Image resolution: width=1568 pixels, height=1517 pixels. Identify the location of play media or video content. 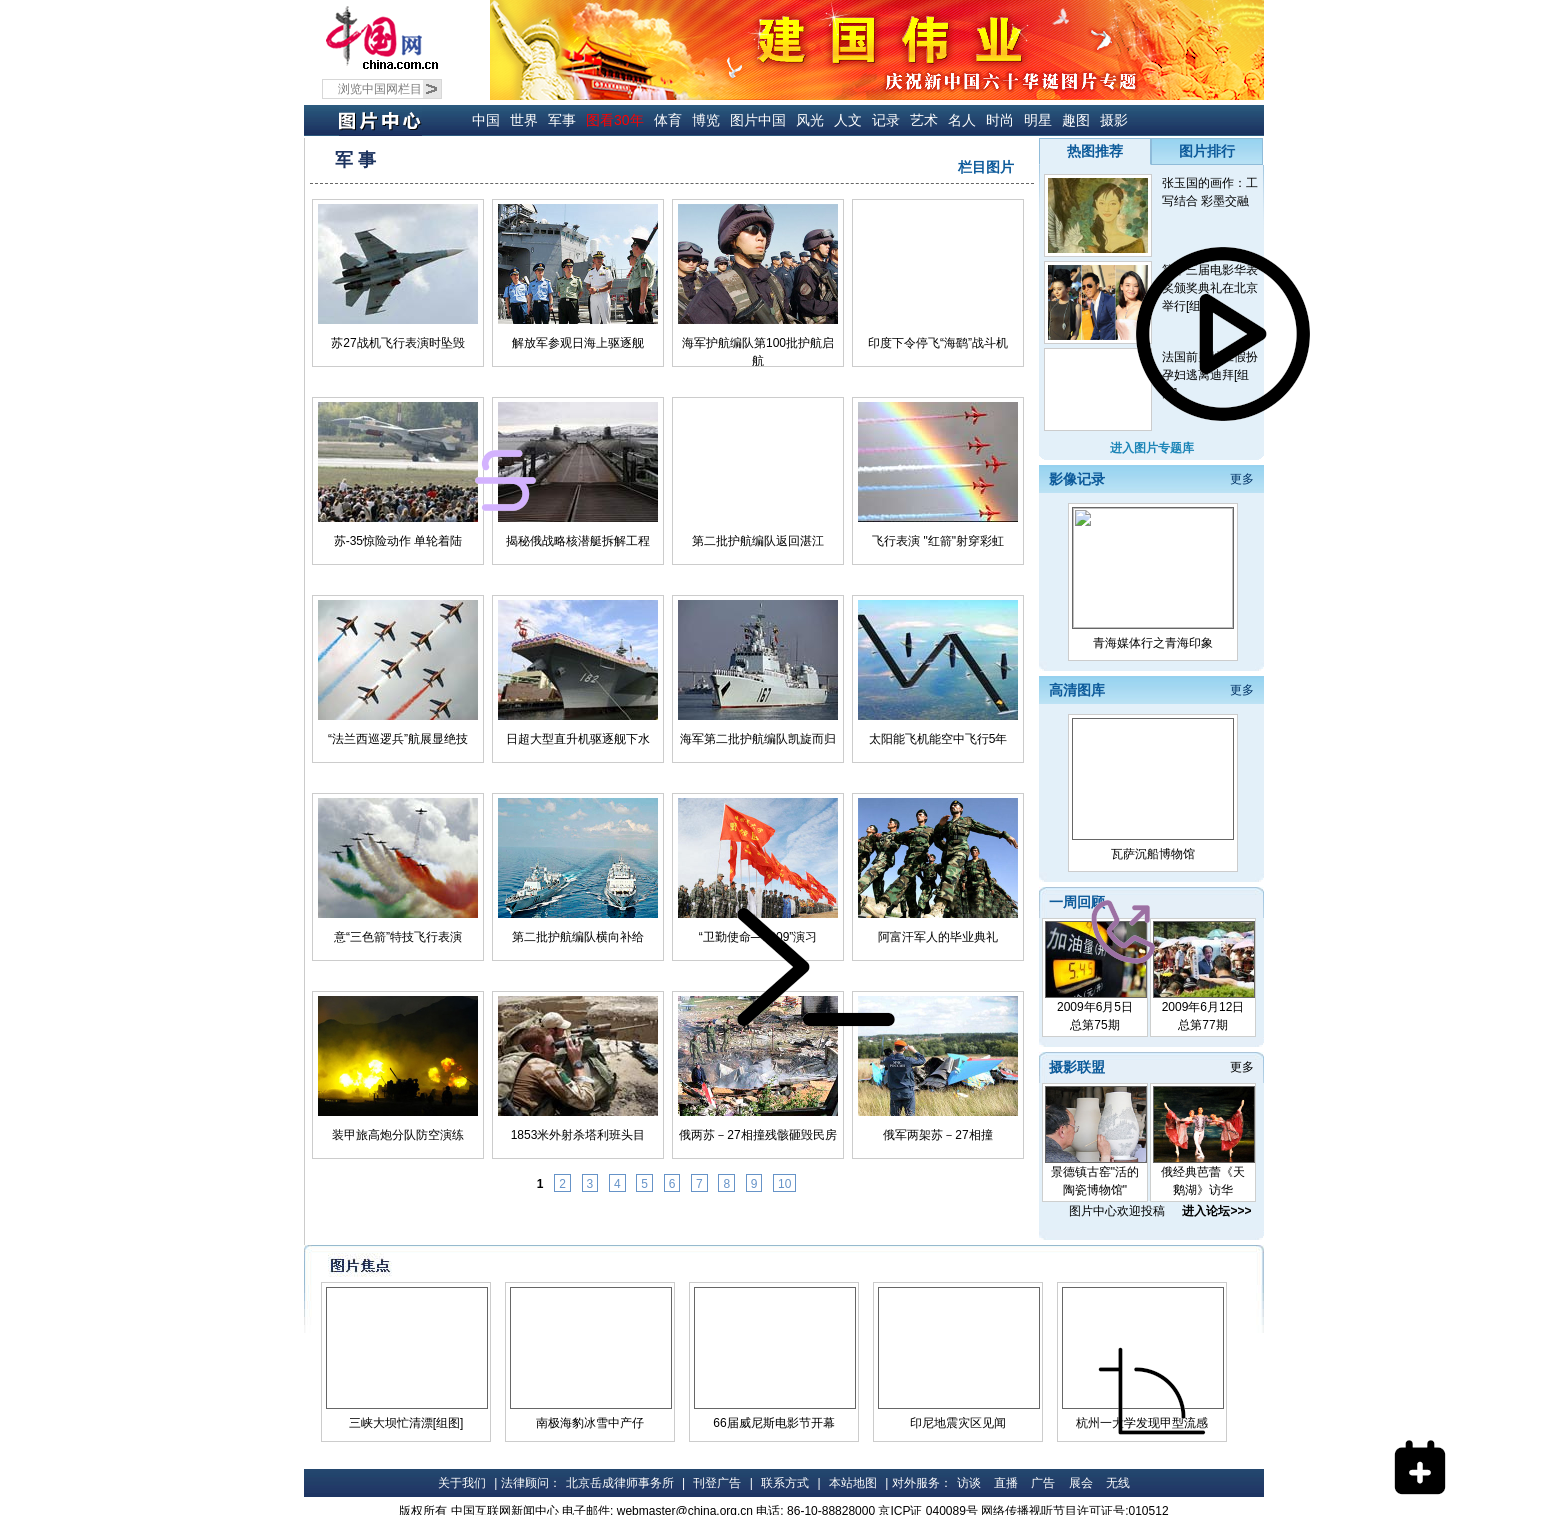
(1223, 334).